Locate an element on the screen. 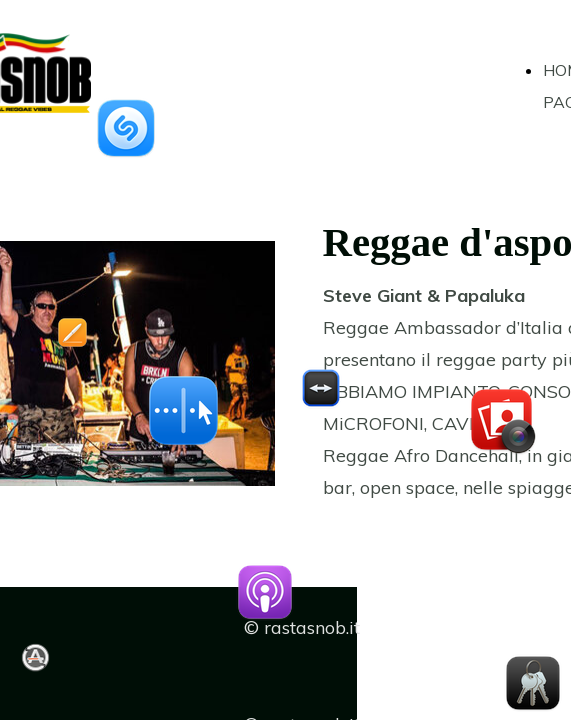  open Photo Booth app is located at coordinates (501, 419).